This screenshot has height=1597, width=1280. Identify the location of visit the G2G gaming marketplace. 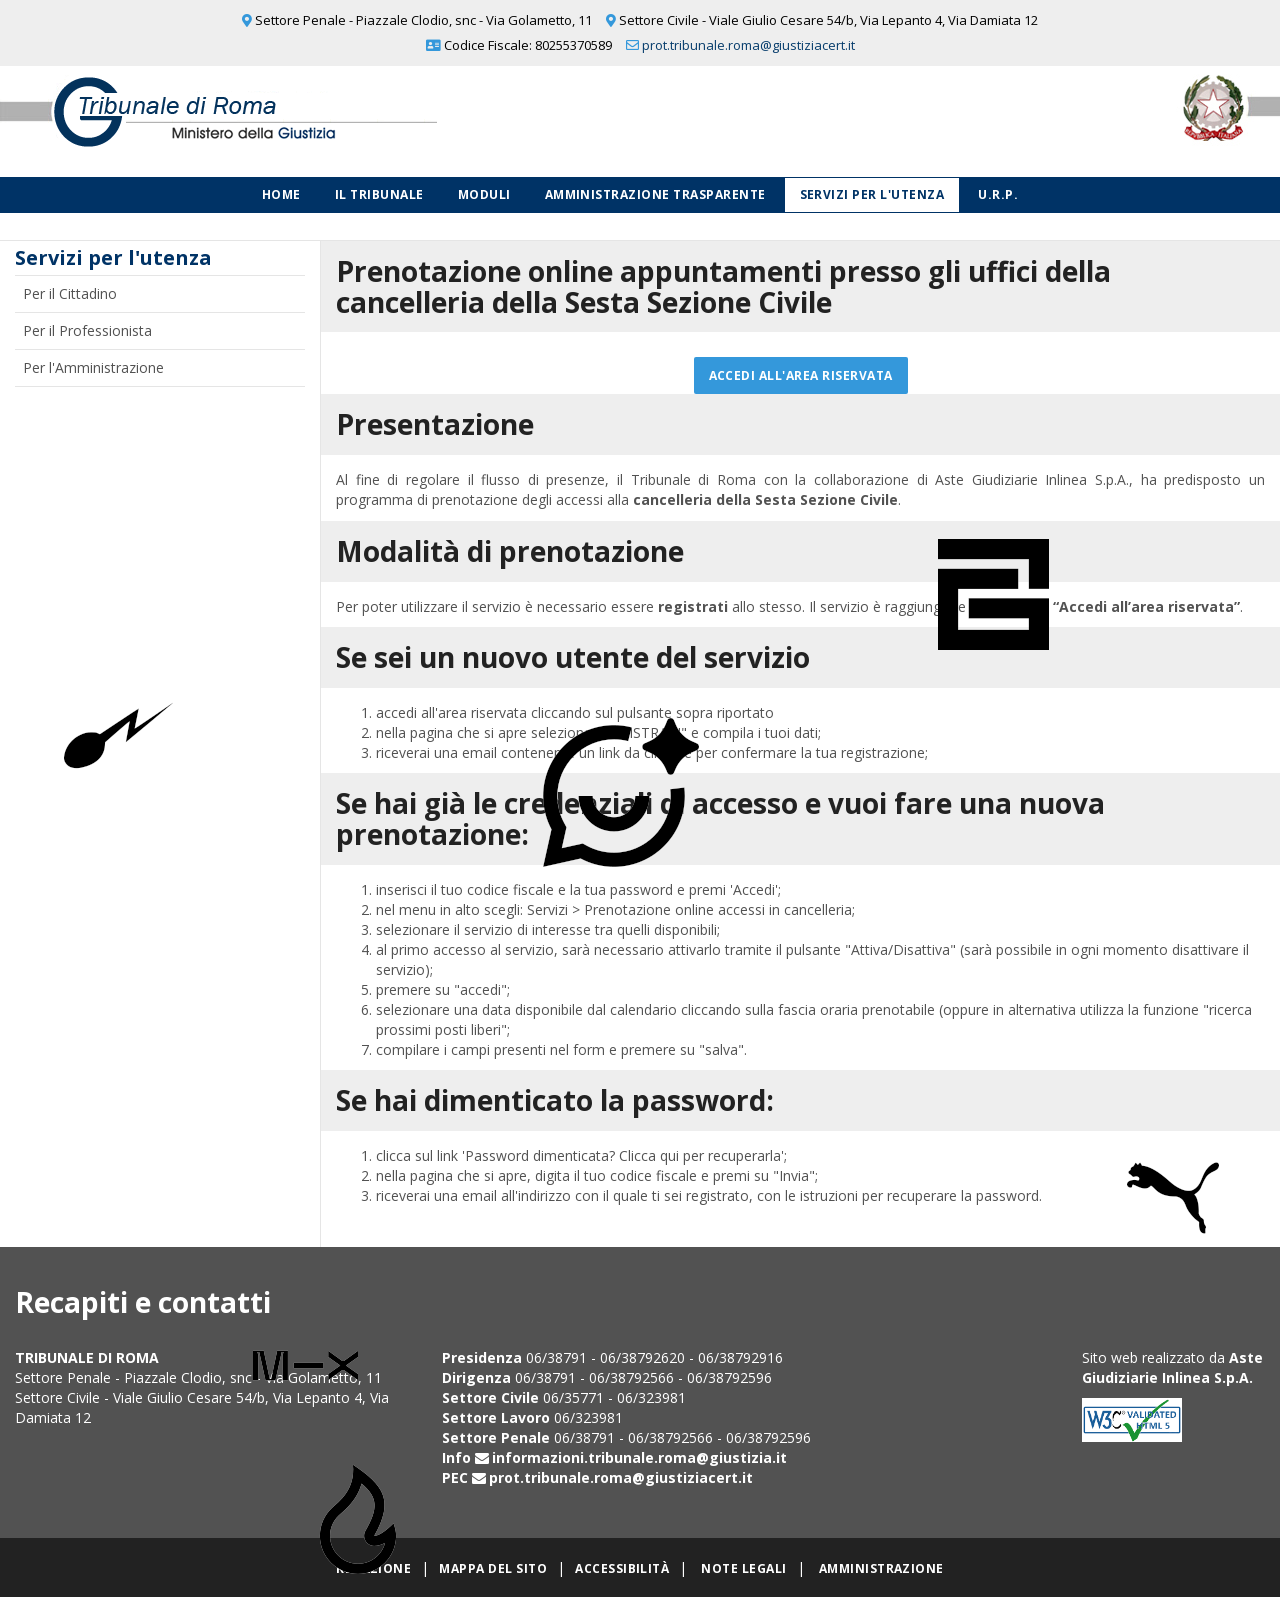
(993, 594).